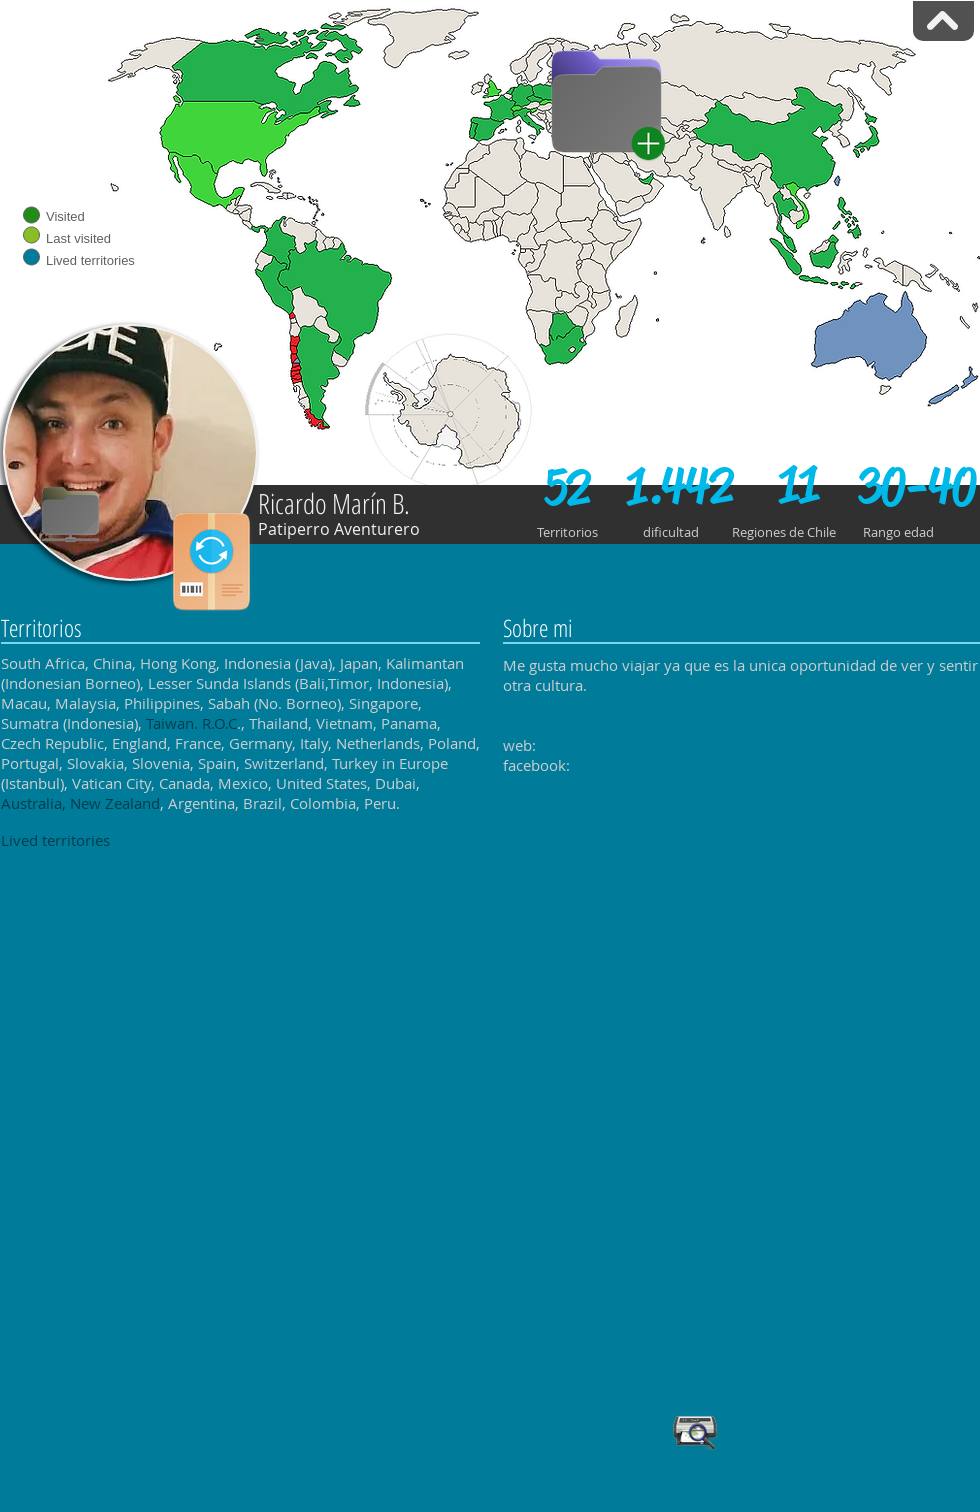 This screenshot has height=1512, width=980. I want to click on create a new folder, so click(606, 101).